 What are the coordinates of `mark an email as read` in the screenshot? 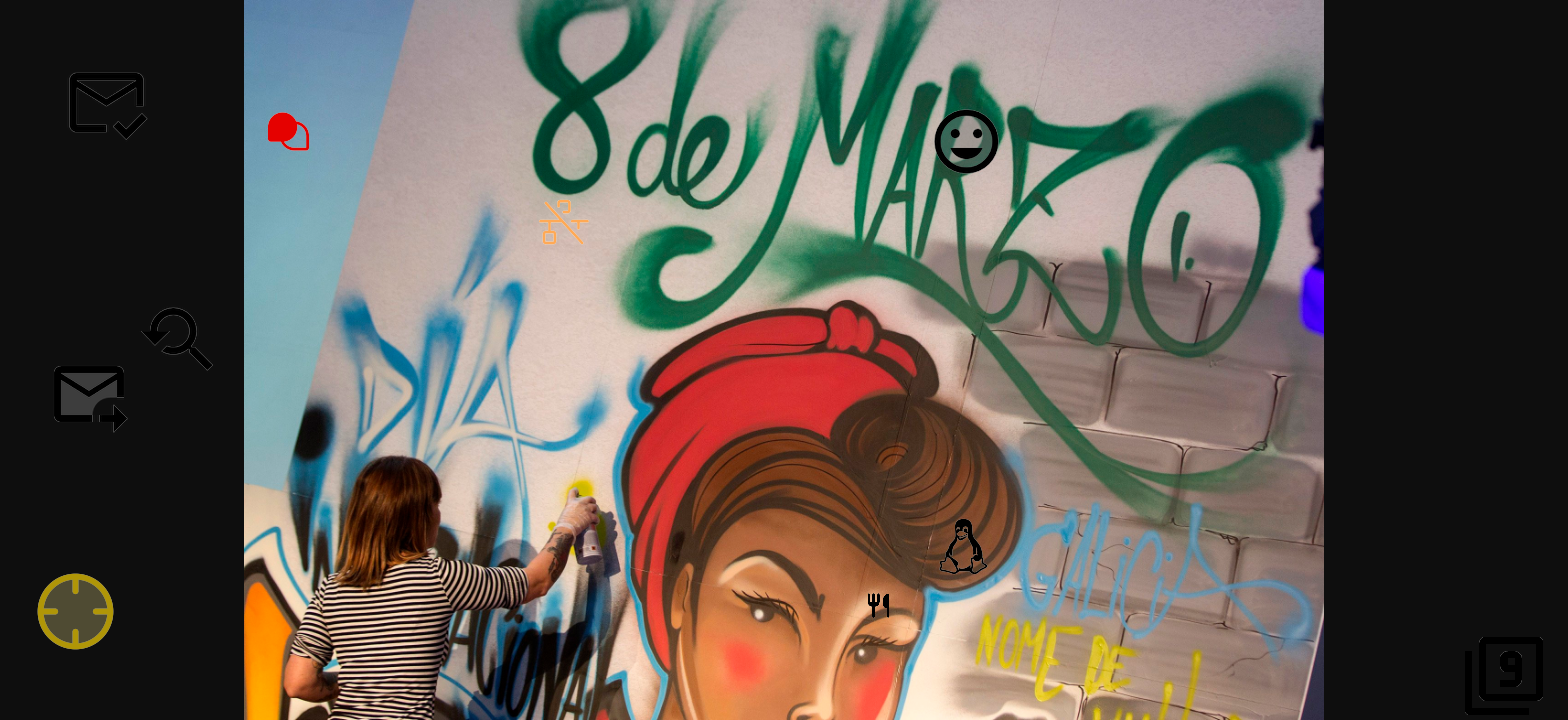 It's located at (106, 102).